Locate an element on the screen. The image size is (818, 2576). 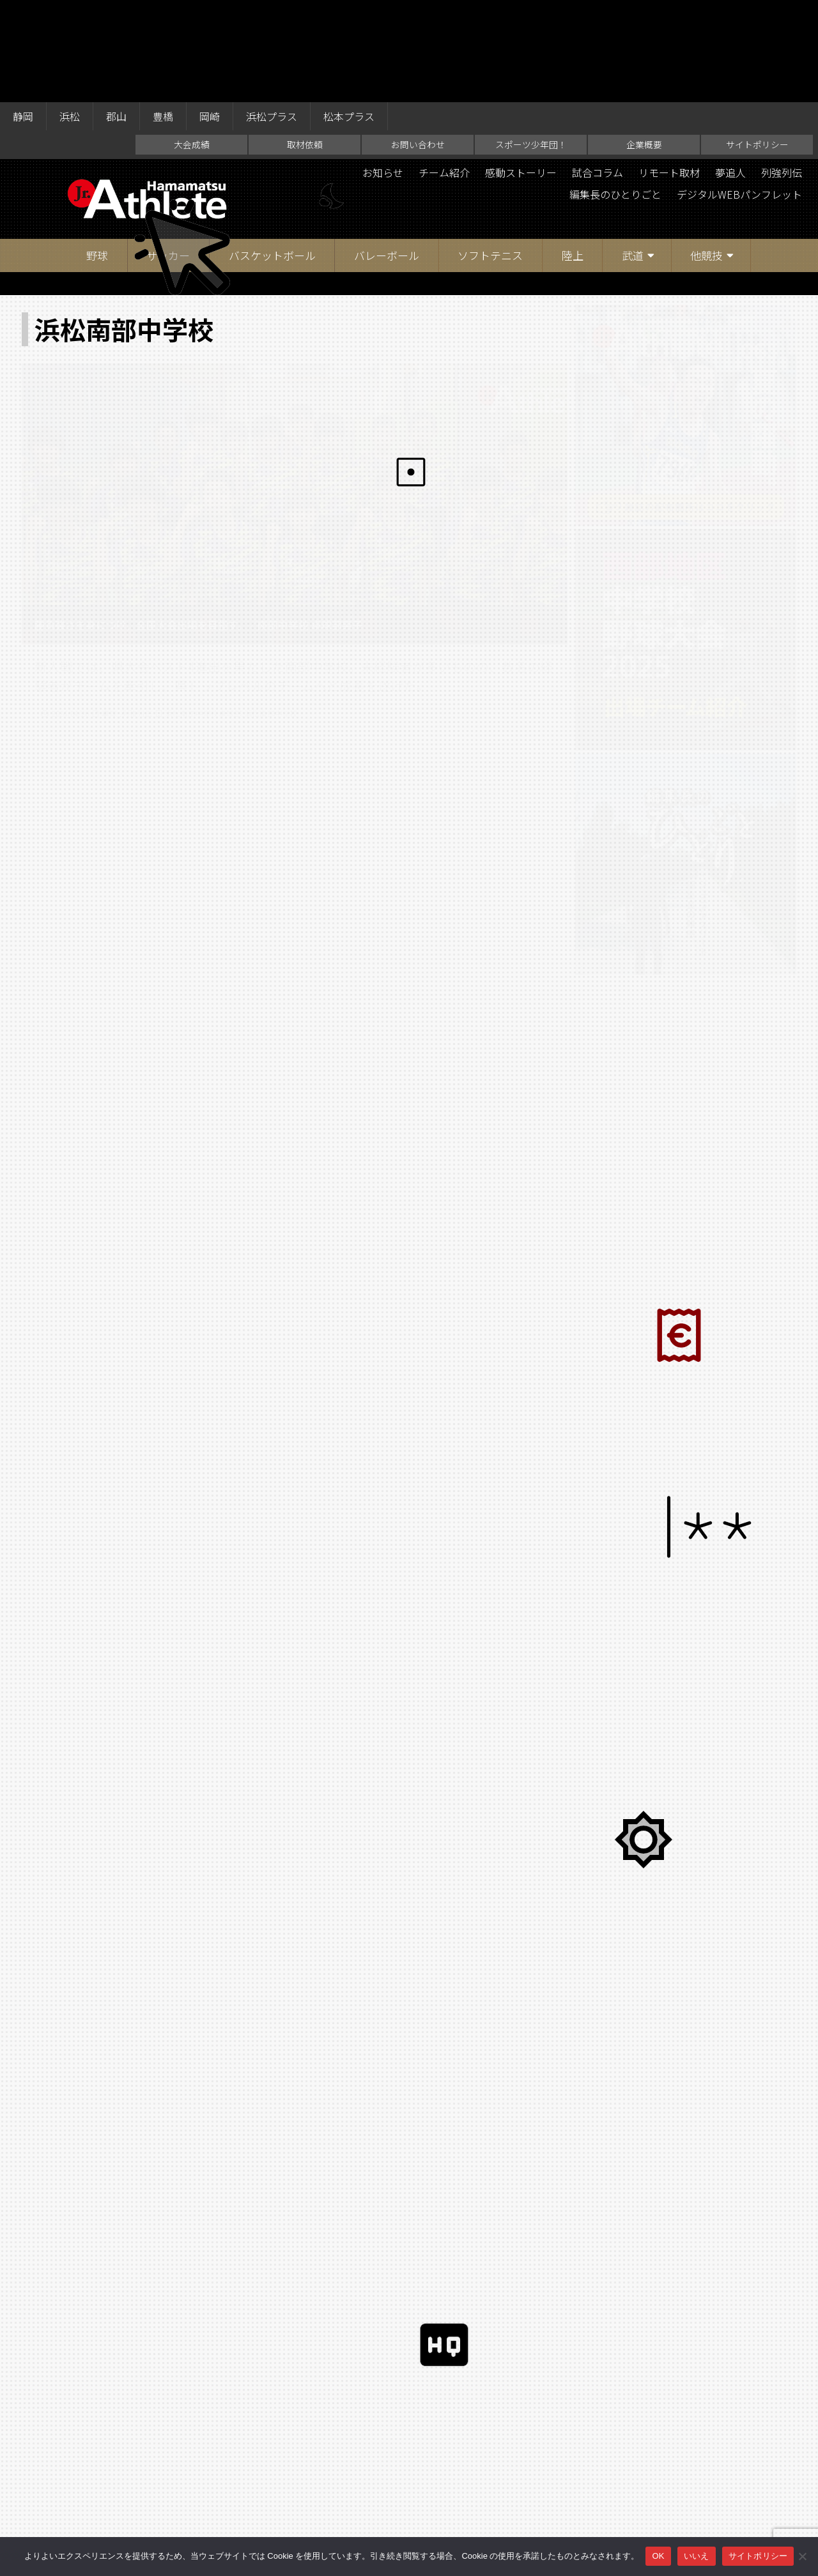
switch to high quality playback mode is located at coordinates (444, 2345).